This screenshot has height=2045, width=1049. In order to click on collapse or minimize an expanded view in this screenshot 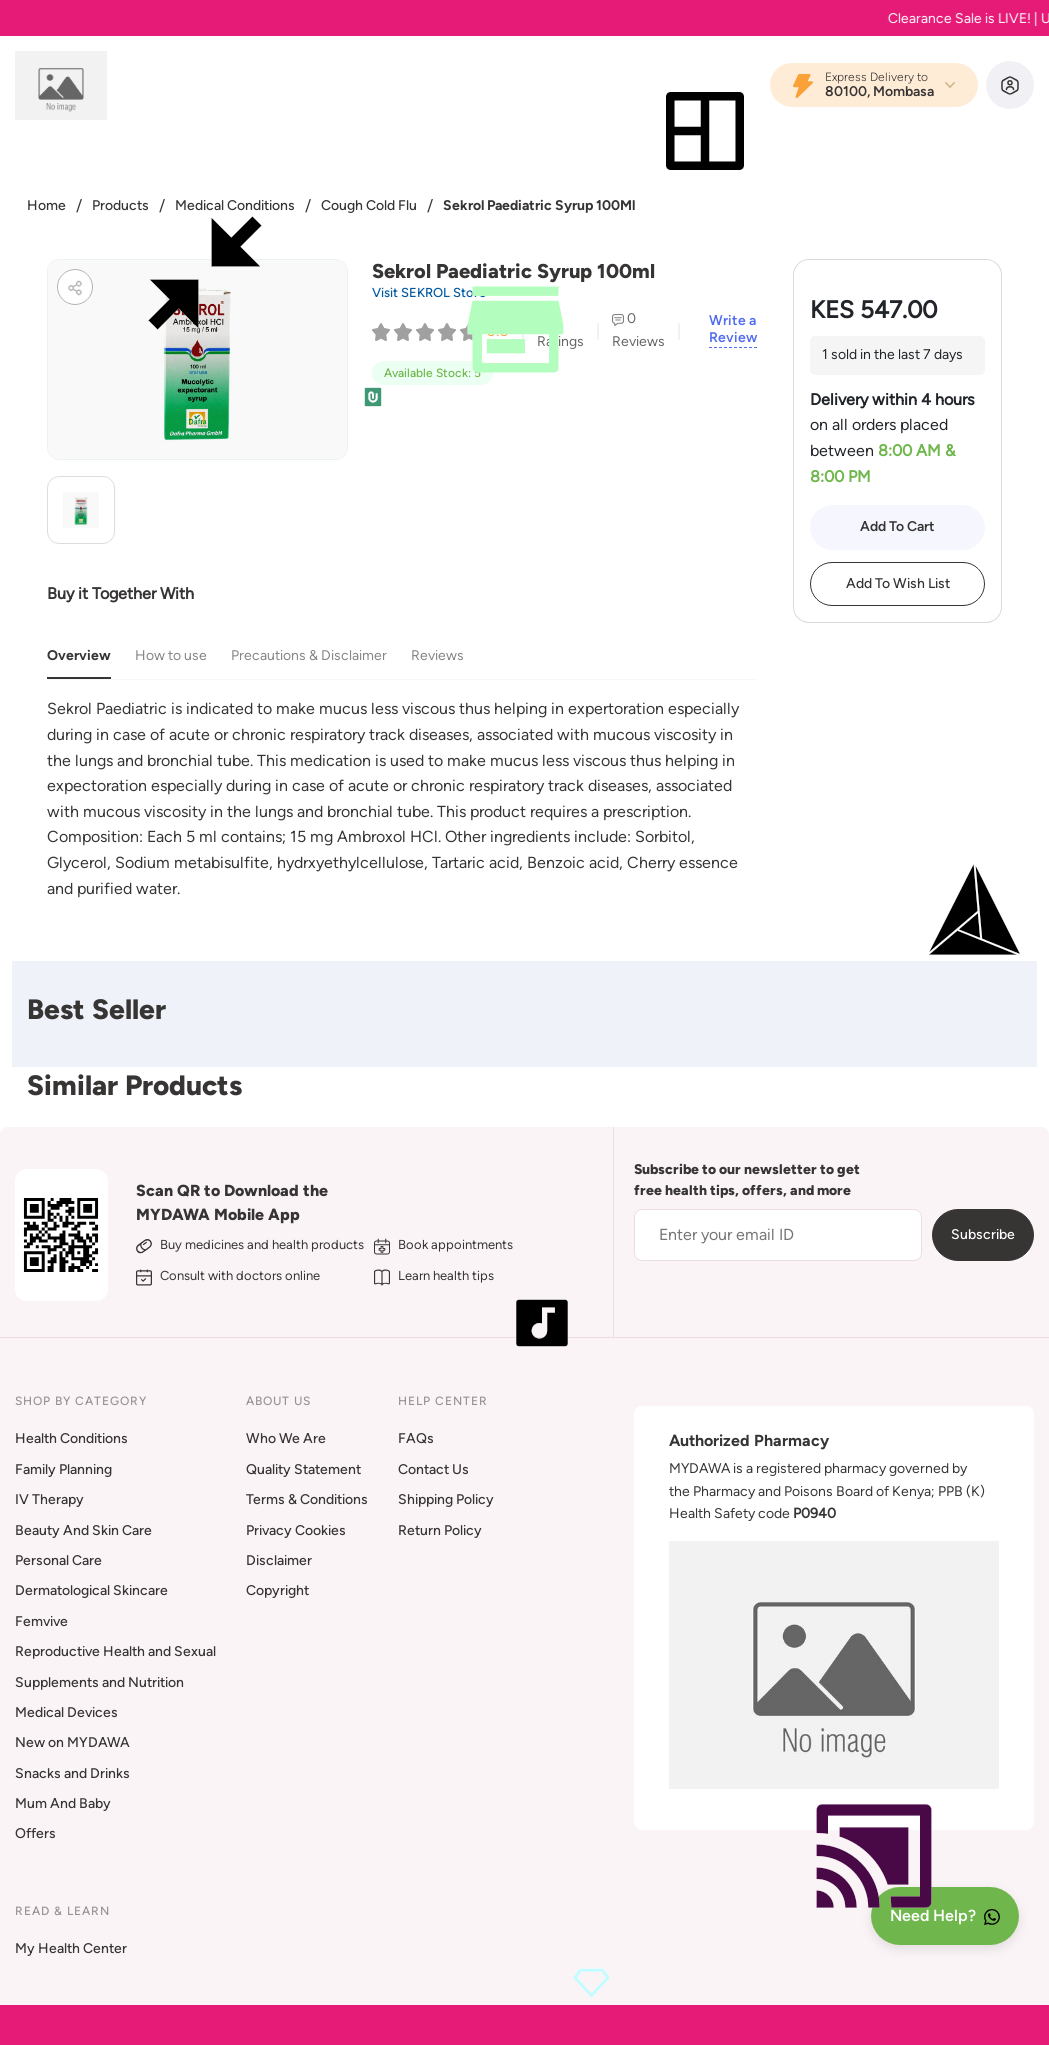, I will do `click(205, 273)`.